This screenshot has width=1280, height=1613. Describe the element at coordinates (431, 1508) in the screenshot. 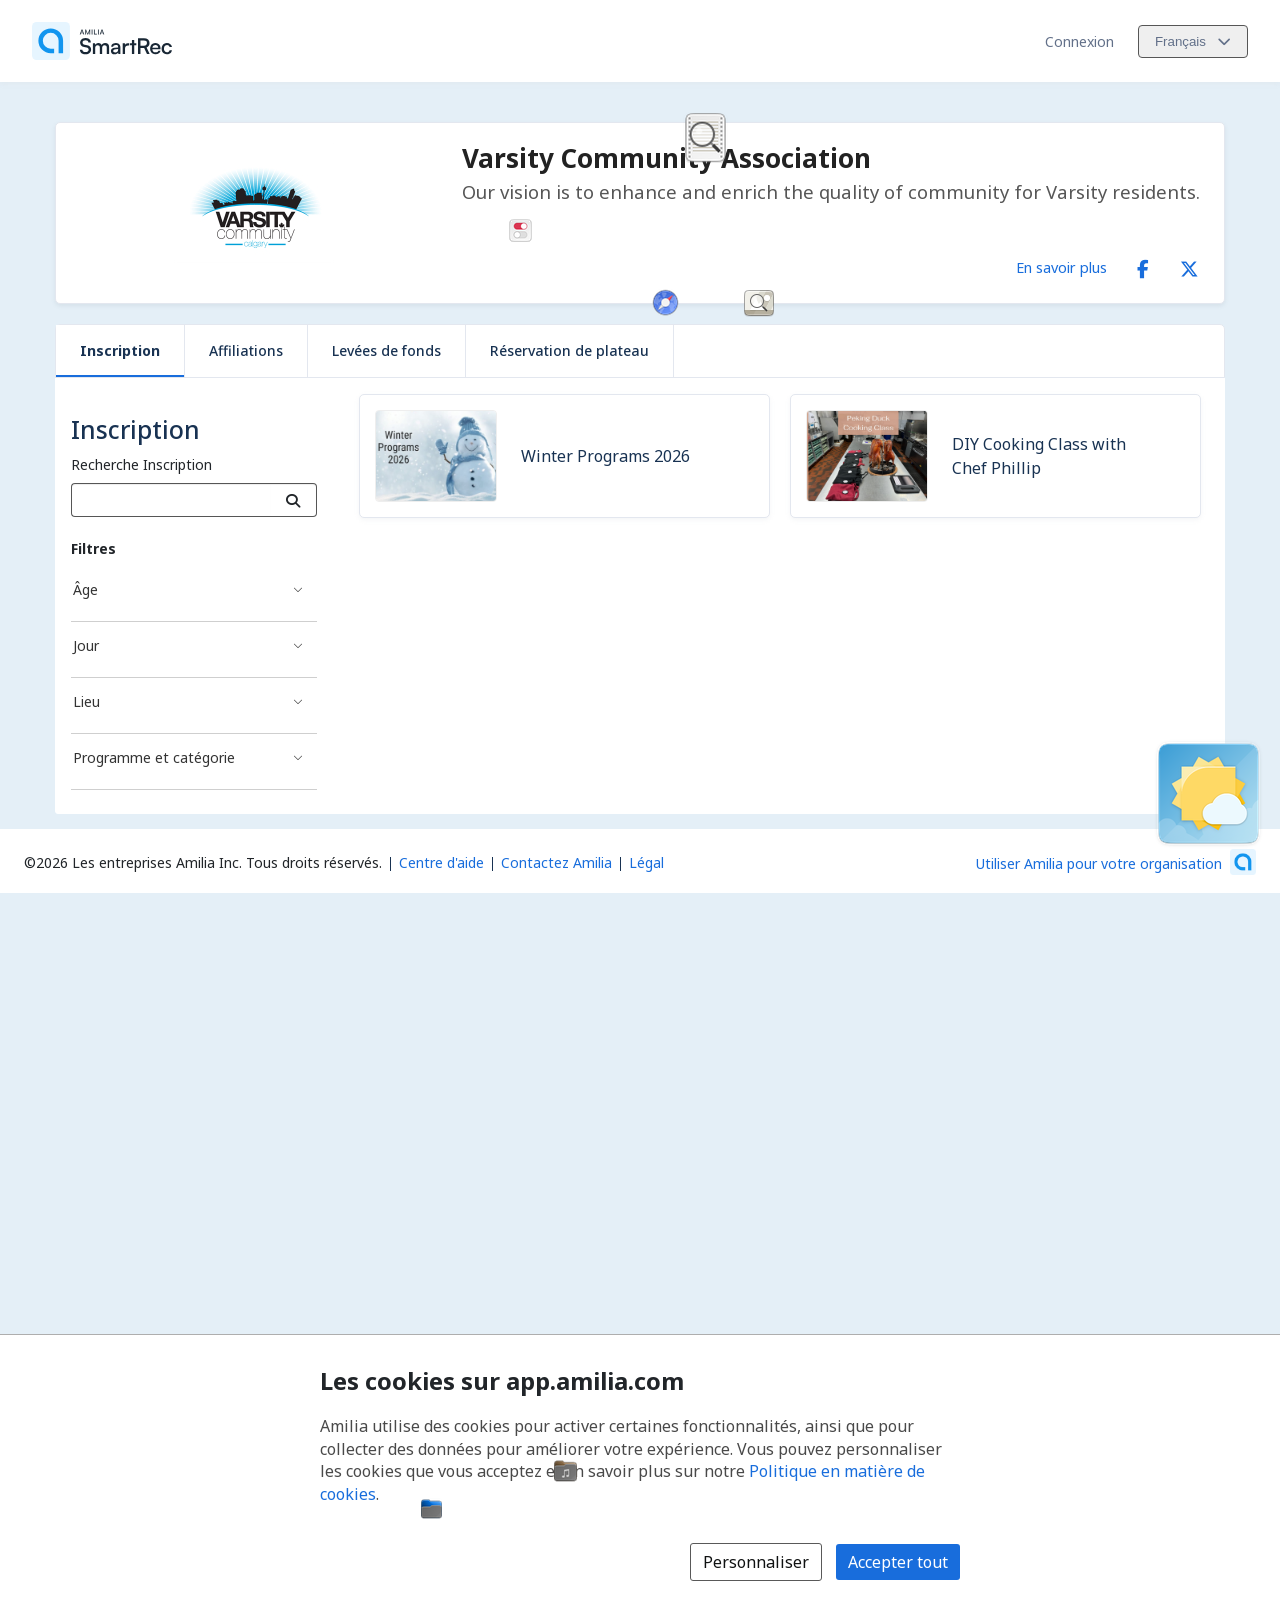

I see `indicates an open or expanded folder` at that location.